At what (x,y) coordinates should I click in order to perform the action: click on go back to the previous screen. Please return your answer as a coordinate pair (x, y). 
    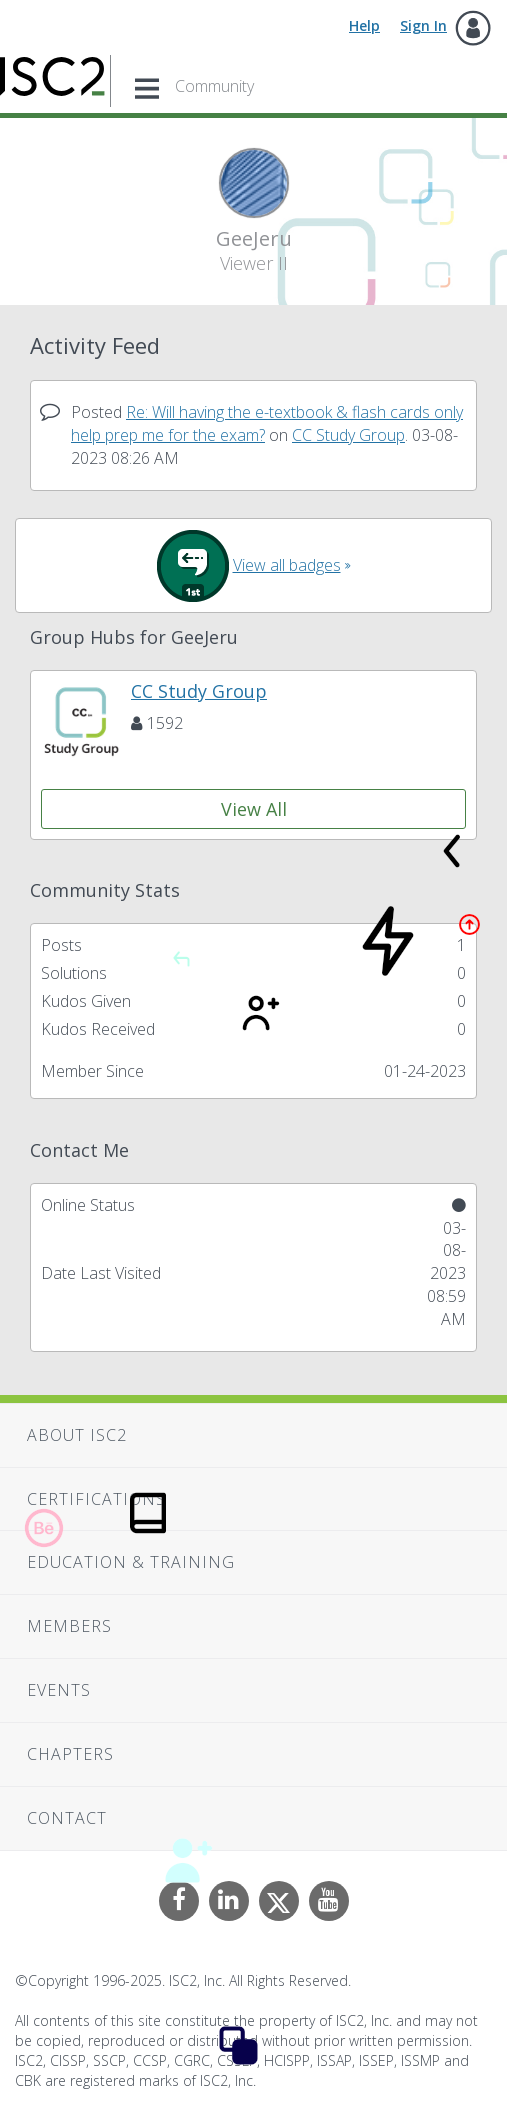
    Looking at the image, I should click on (453, 851).